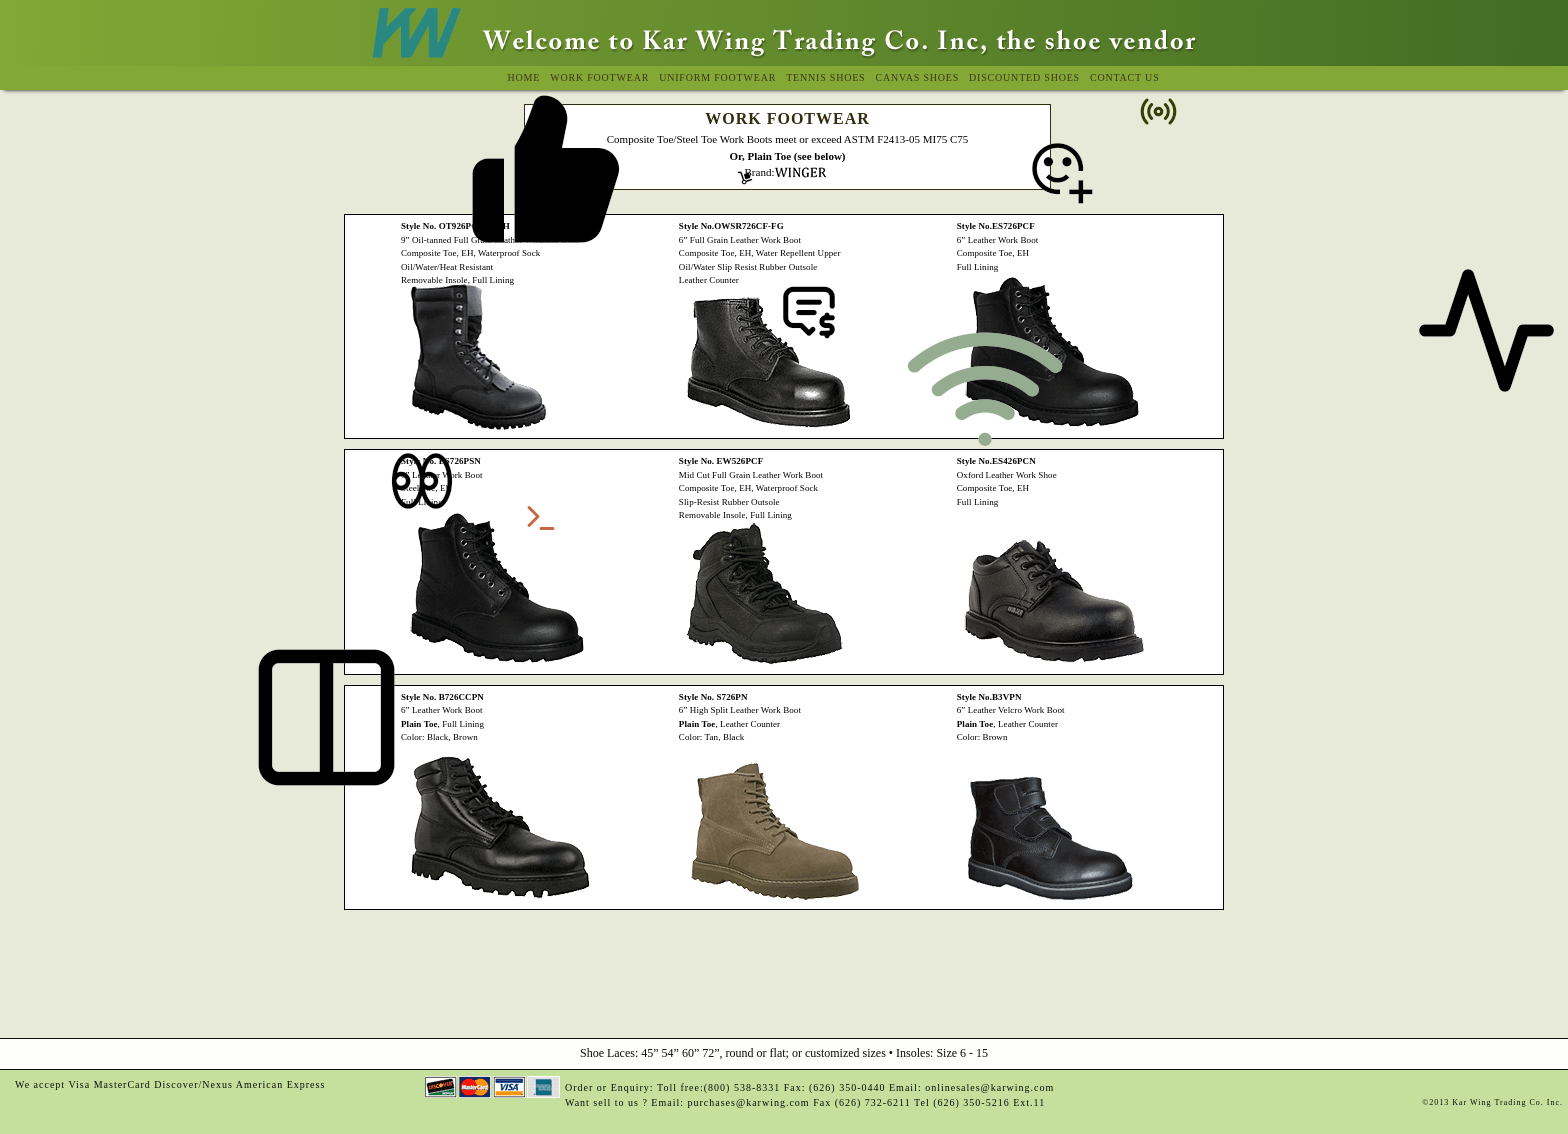  What do you see at coordinates (541, 518) in the screenshot?
I see `open the command line or terminal` at bounding box center [541, 518].